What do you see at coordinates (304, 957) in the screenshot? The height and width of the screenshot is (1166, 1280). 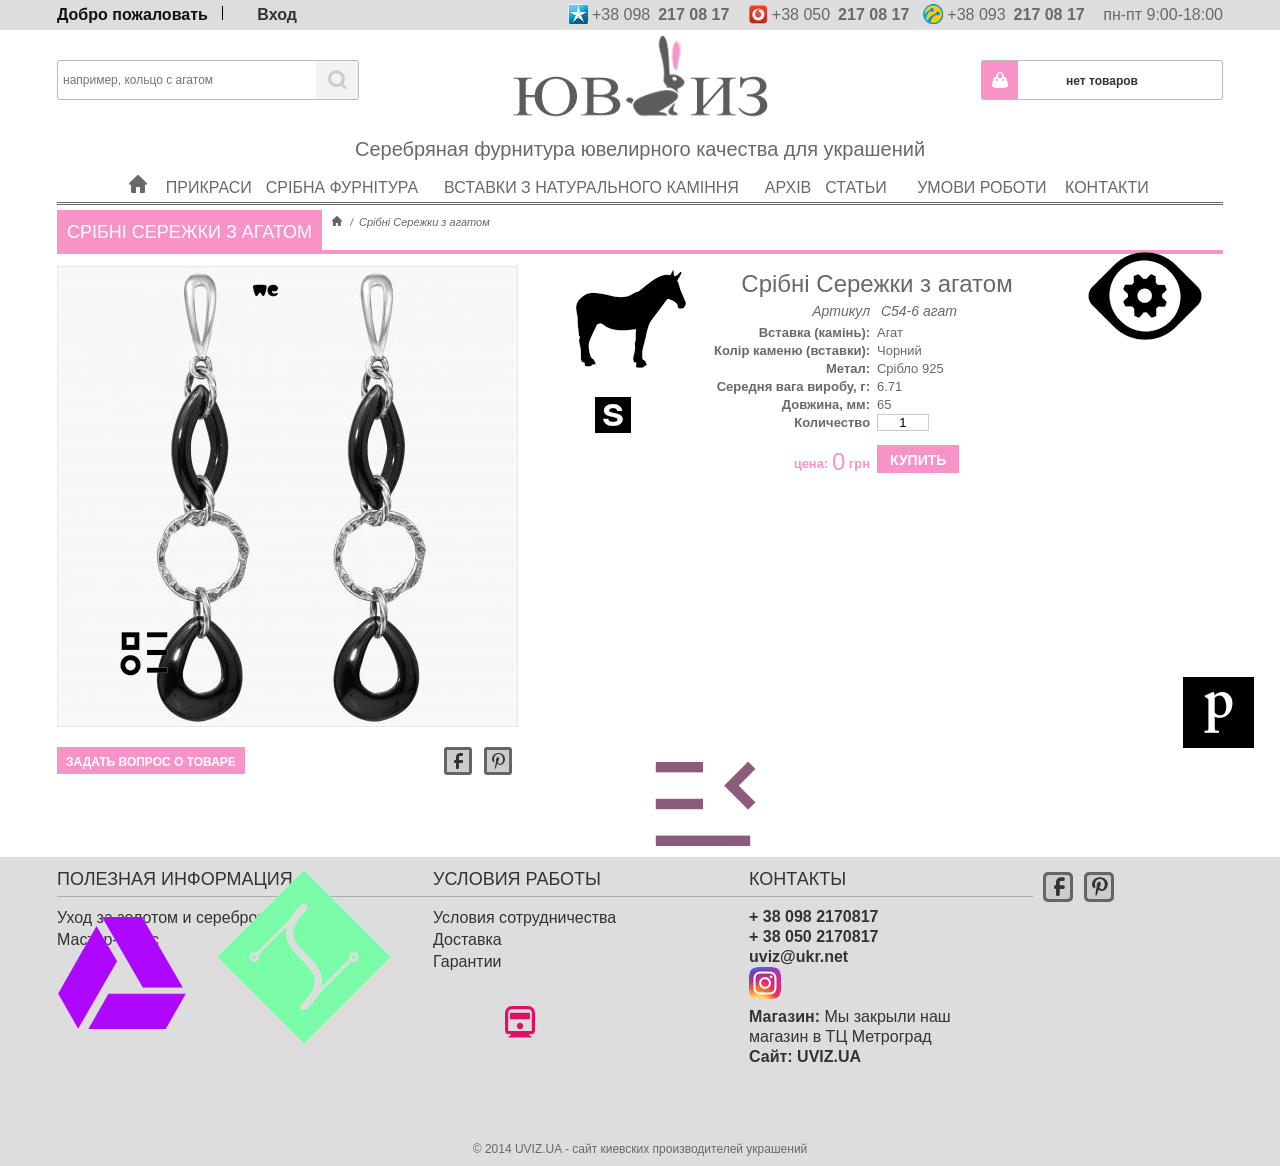 I see `svg.js library logo` at bounding box center [304, 957].